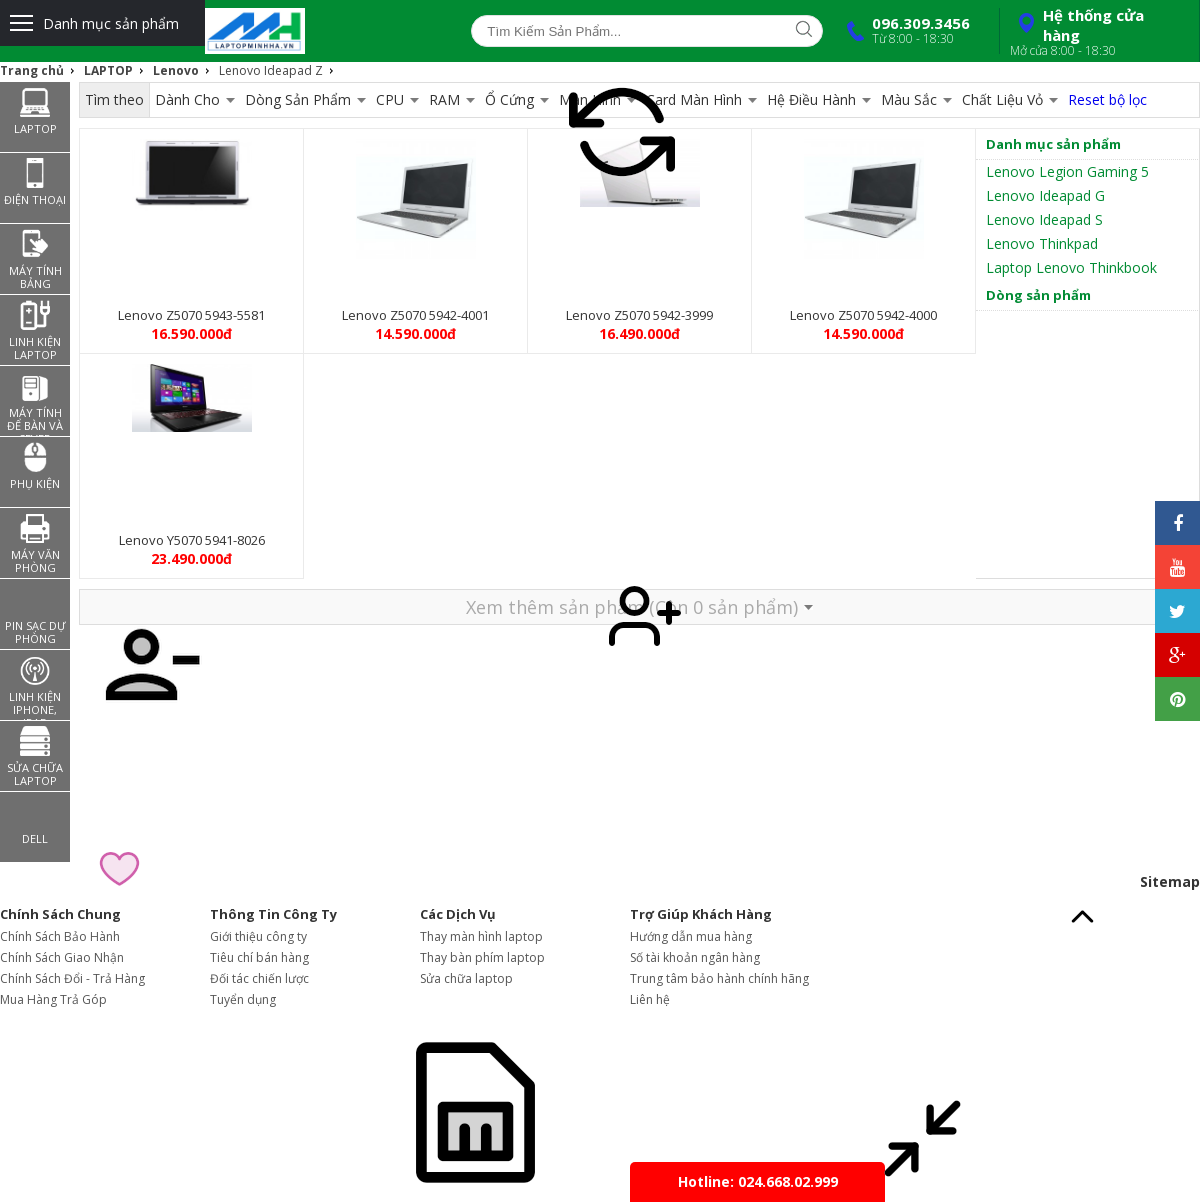 This screenshot has height=1202, width=1200. I want to click on remove a contact or friend, so click(150, 664).